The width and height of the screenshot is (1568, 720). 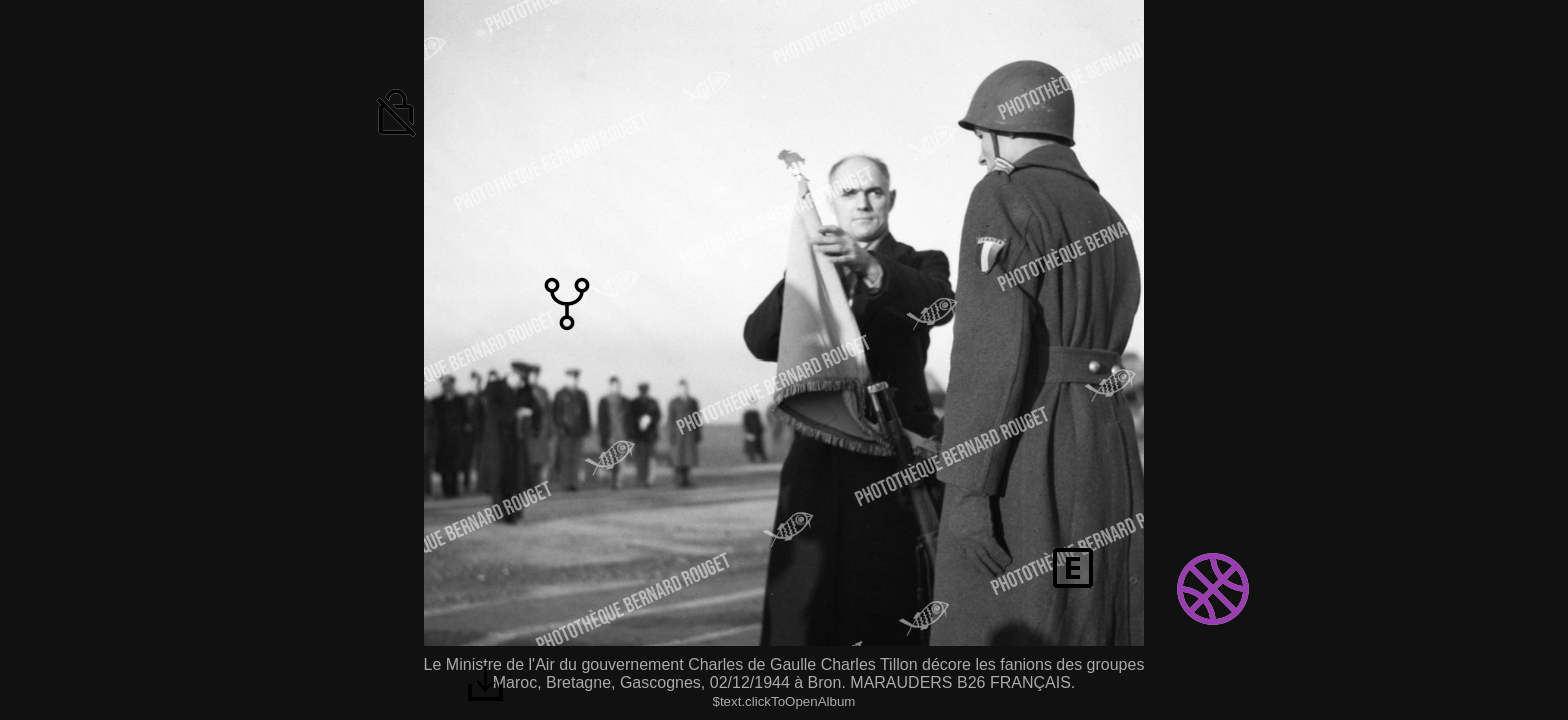 What do you see at coordinates (1213, 589) in the screenshot?
I see `access sports scores and updates` at bounding box center [1213, 589].